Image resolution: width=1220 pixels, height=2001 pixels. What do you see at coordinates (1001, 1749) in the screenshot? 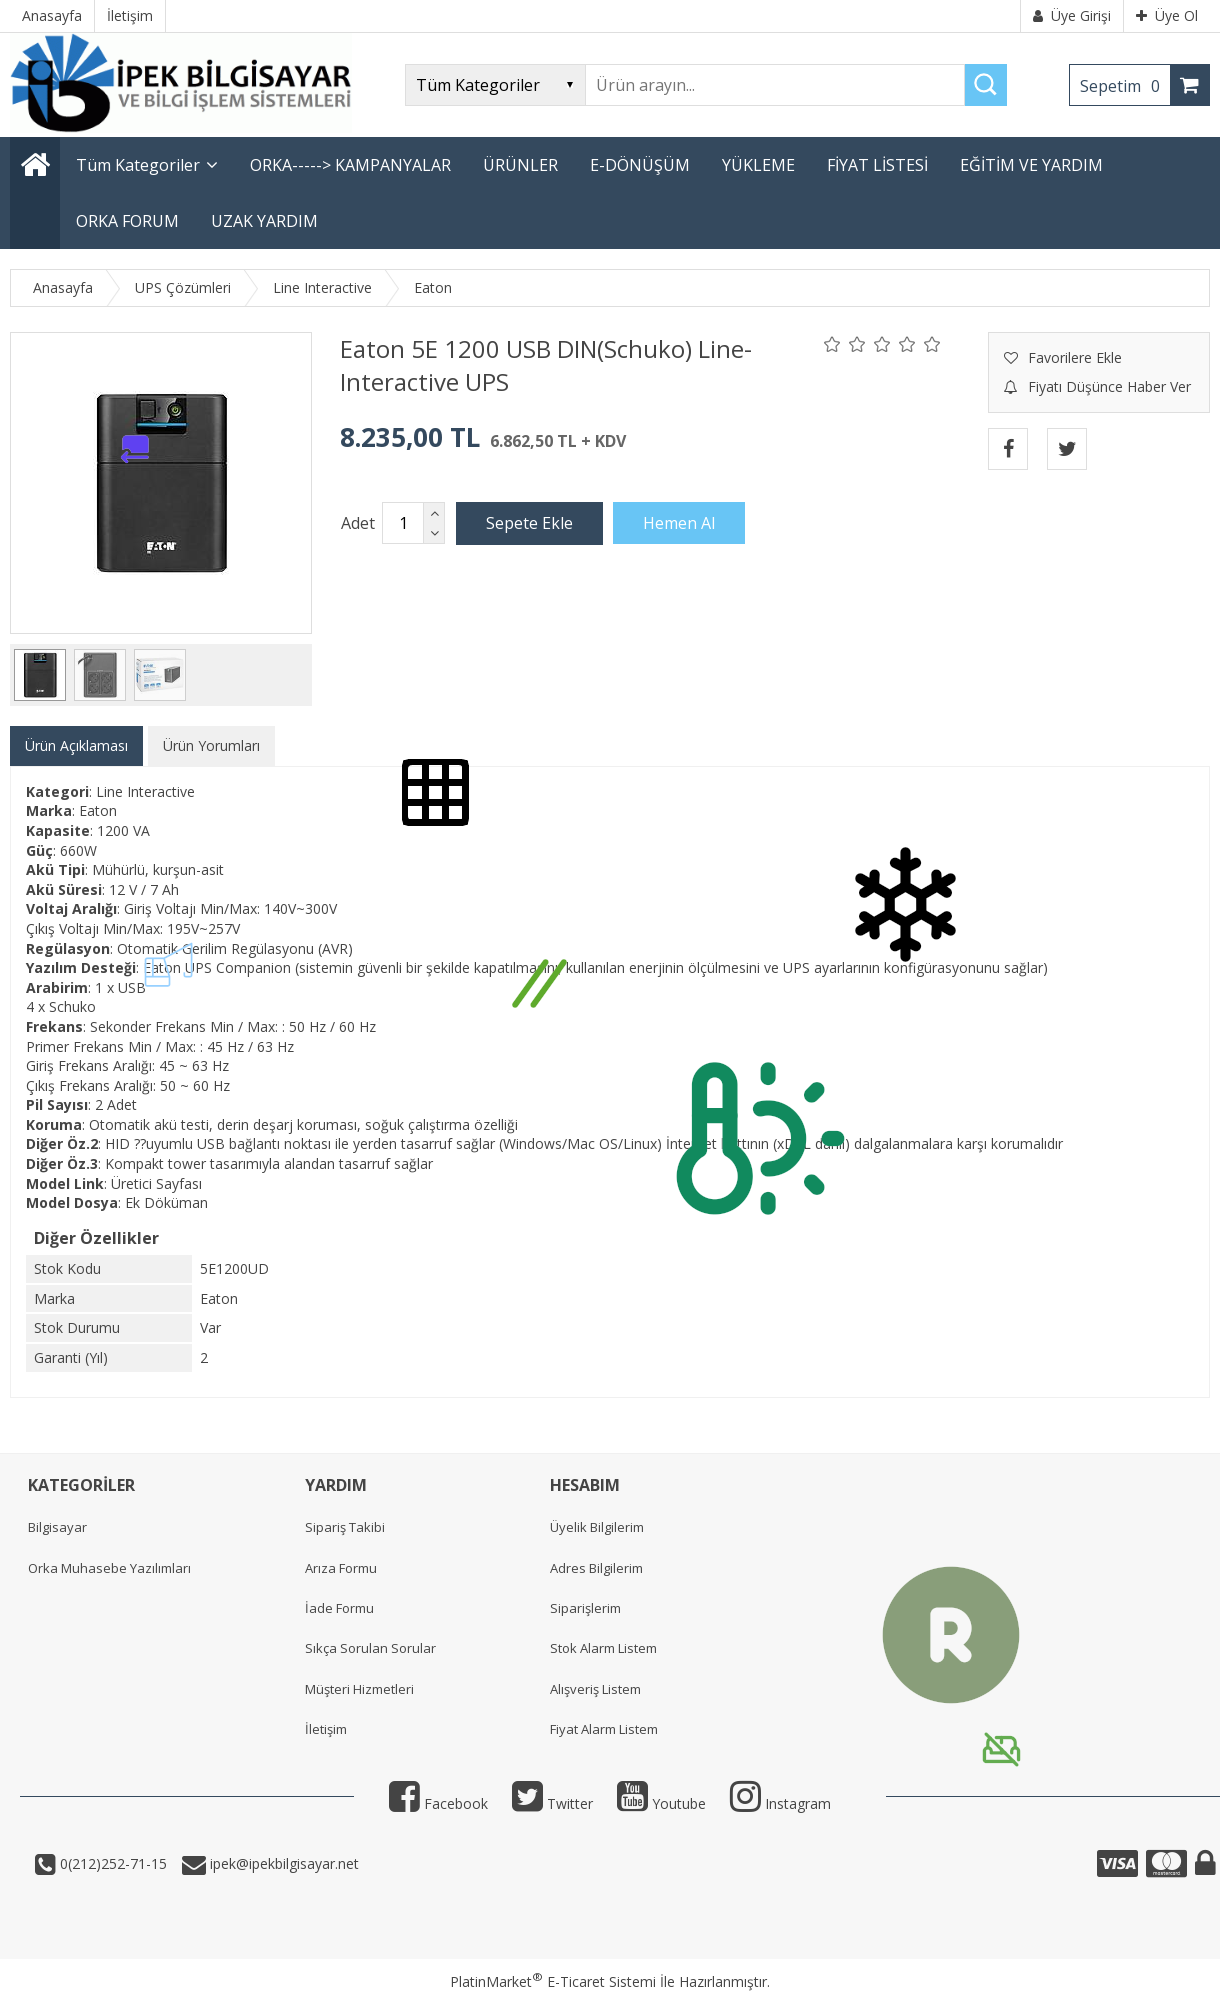
I see `indicates furniture or seating is unavailable` at bounding box center [1001, 1749].